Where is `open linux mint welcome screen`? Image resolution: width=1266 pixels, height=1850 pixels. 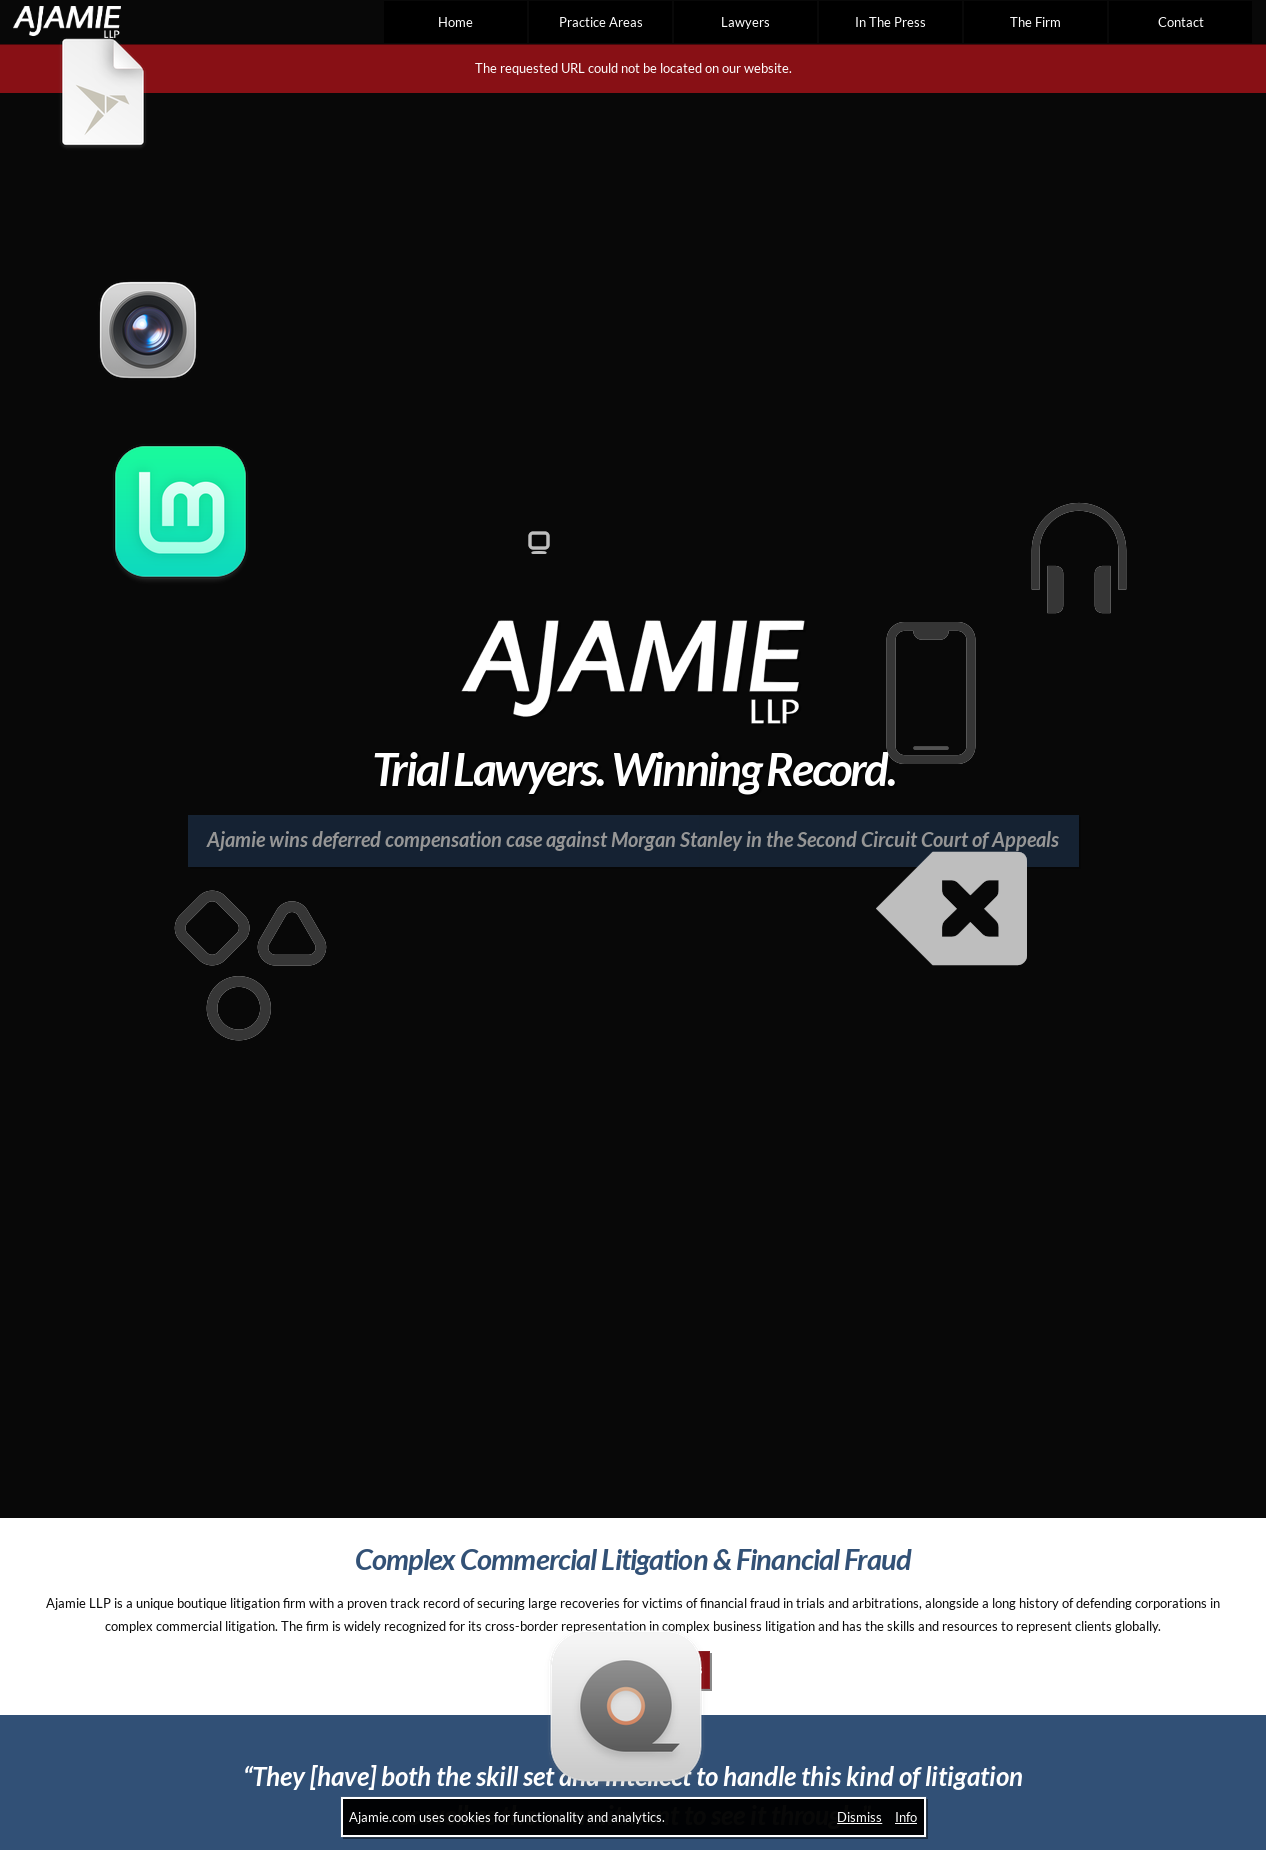 open linux mint welcome screen is located at coordinates (180, 511).